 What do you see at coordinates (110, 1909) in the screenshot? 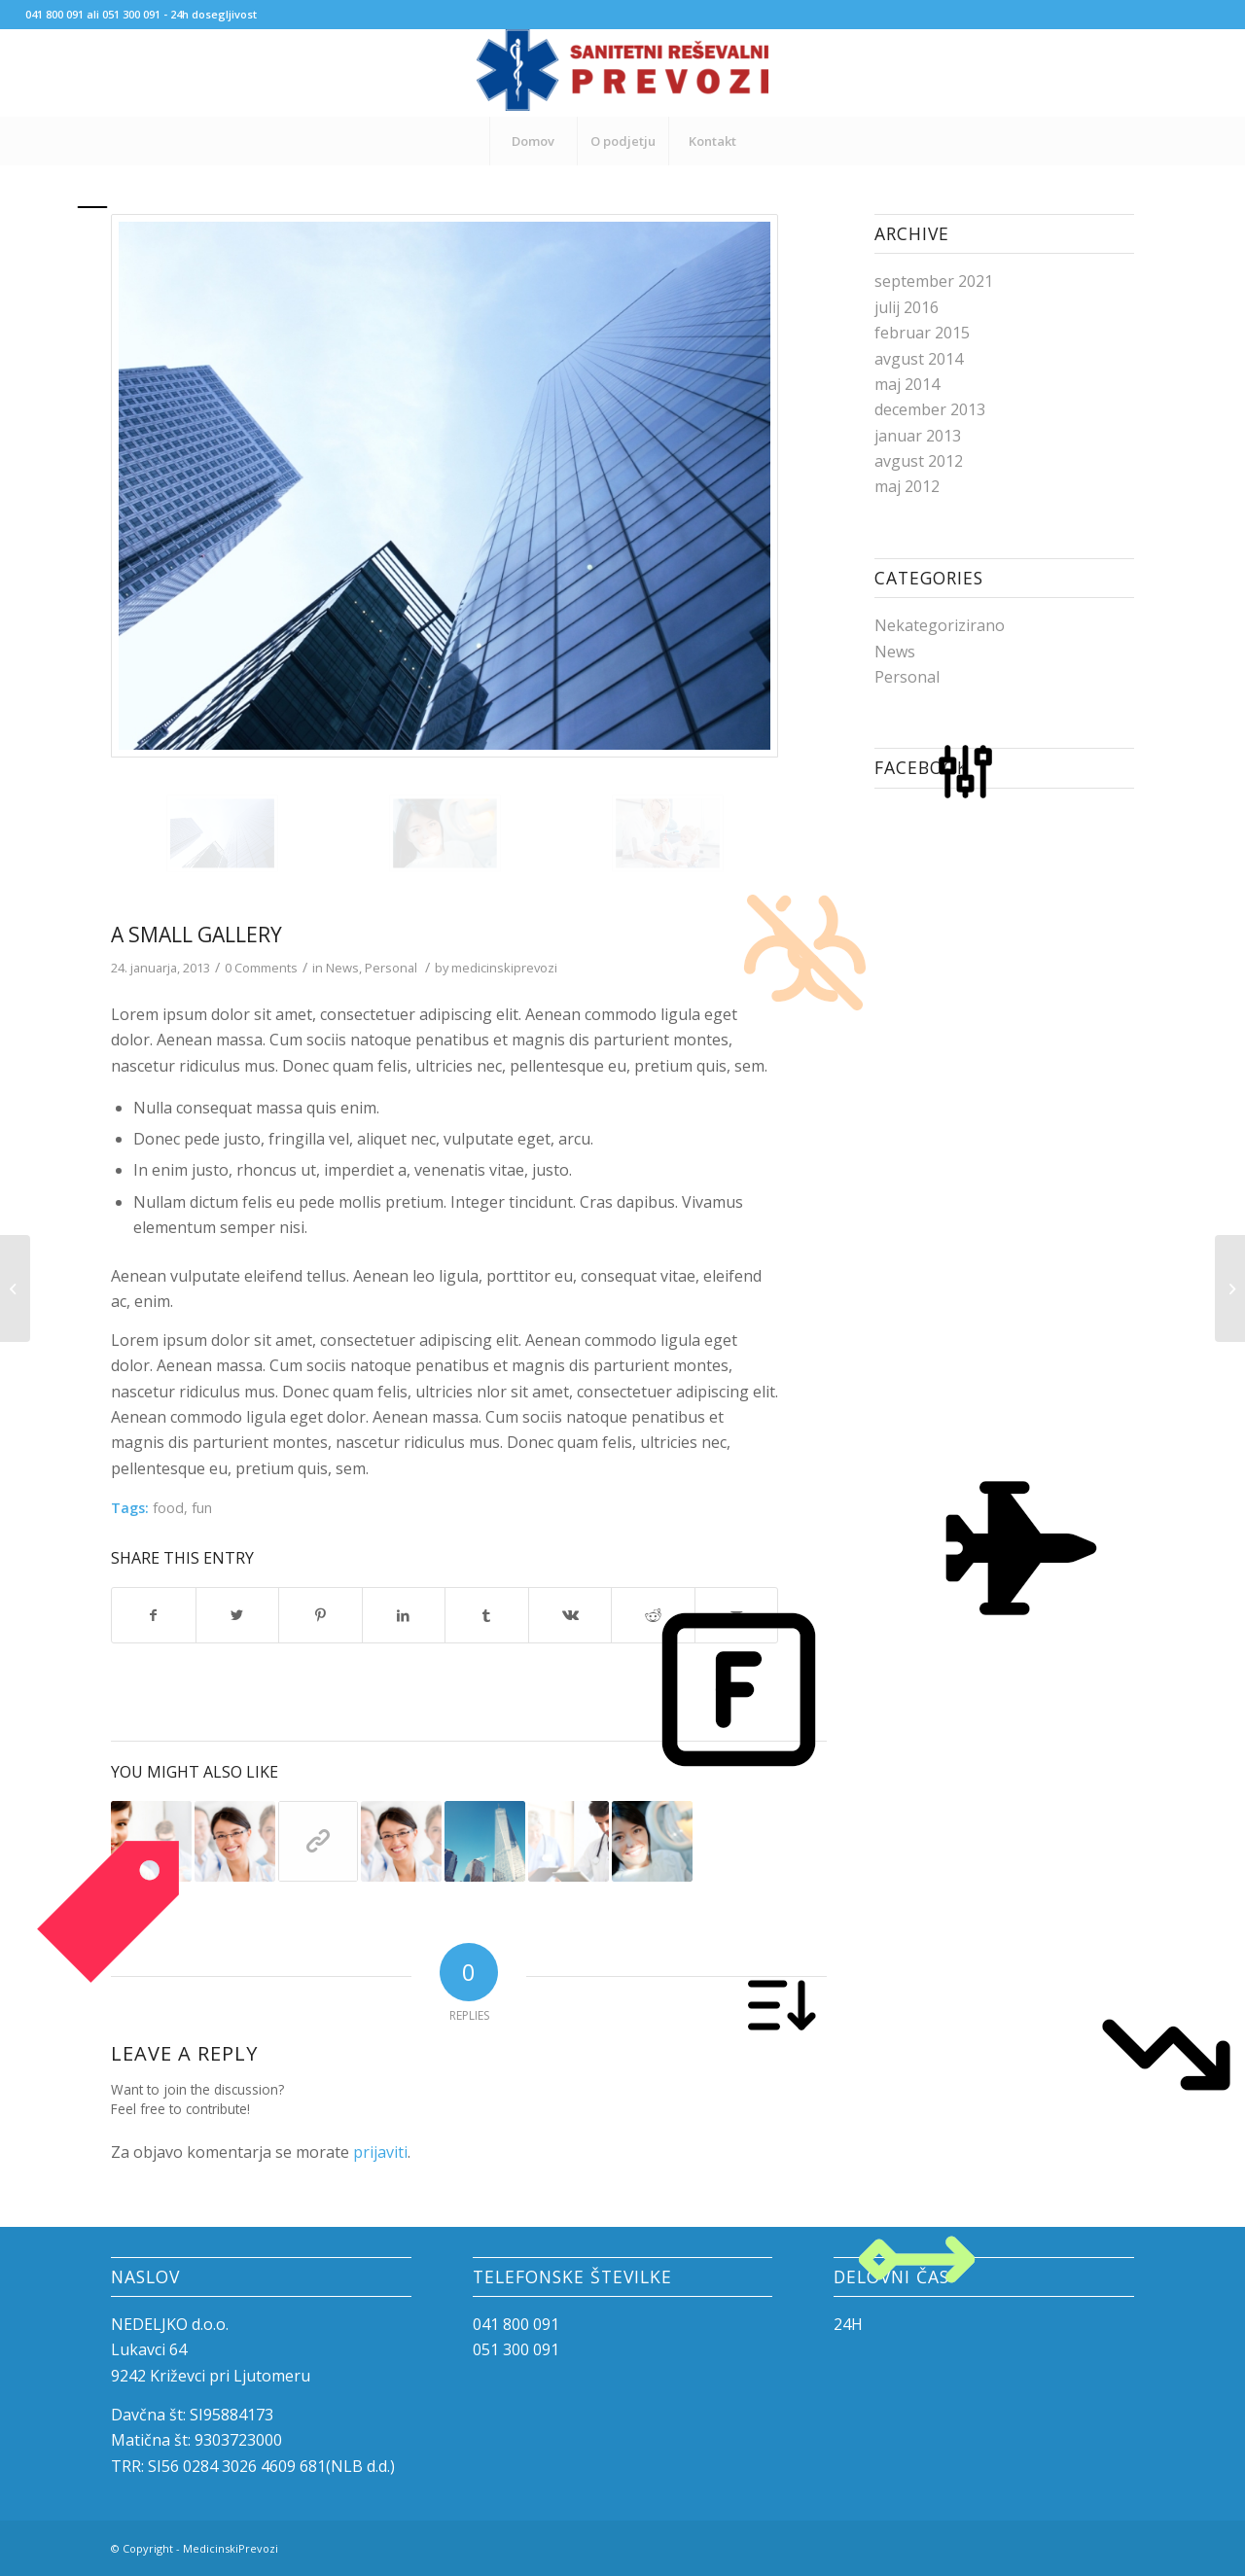
I see `view or apply tags to an item` at bounding box center [110, 1909].